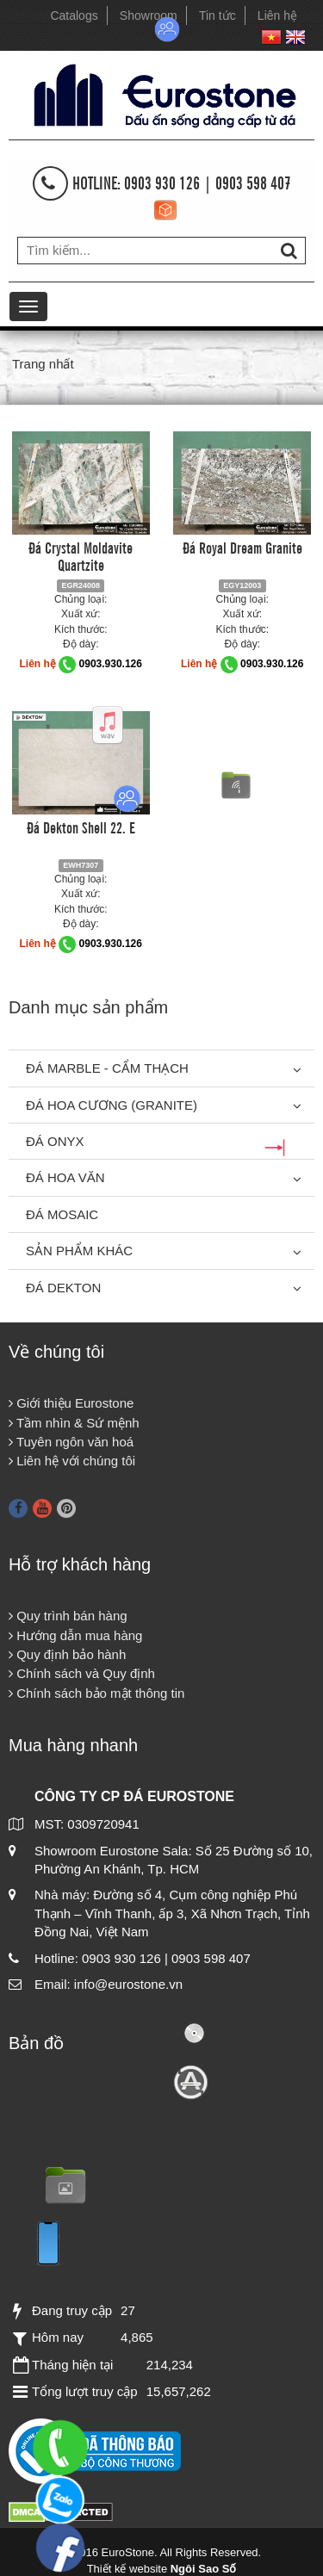  What do you see at coordinates (190, 2082) in the screenshot?
I see `check for available system updates` at bounding box center [190, 2082].